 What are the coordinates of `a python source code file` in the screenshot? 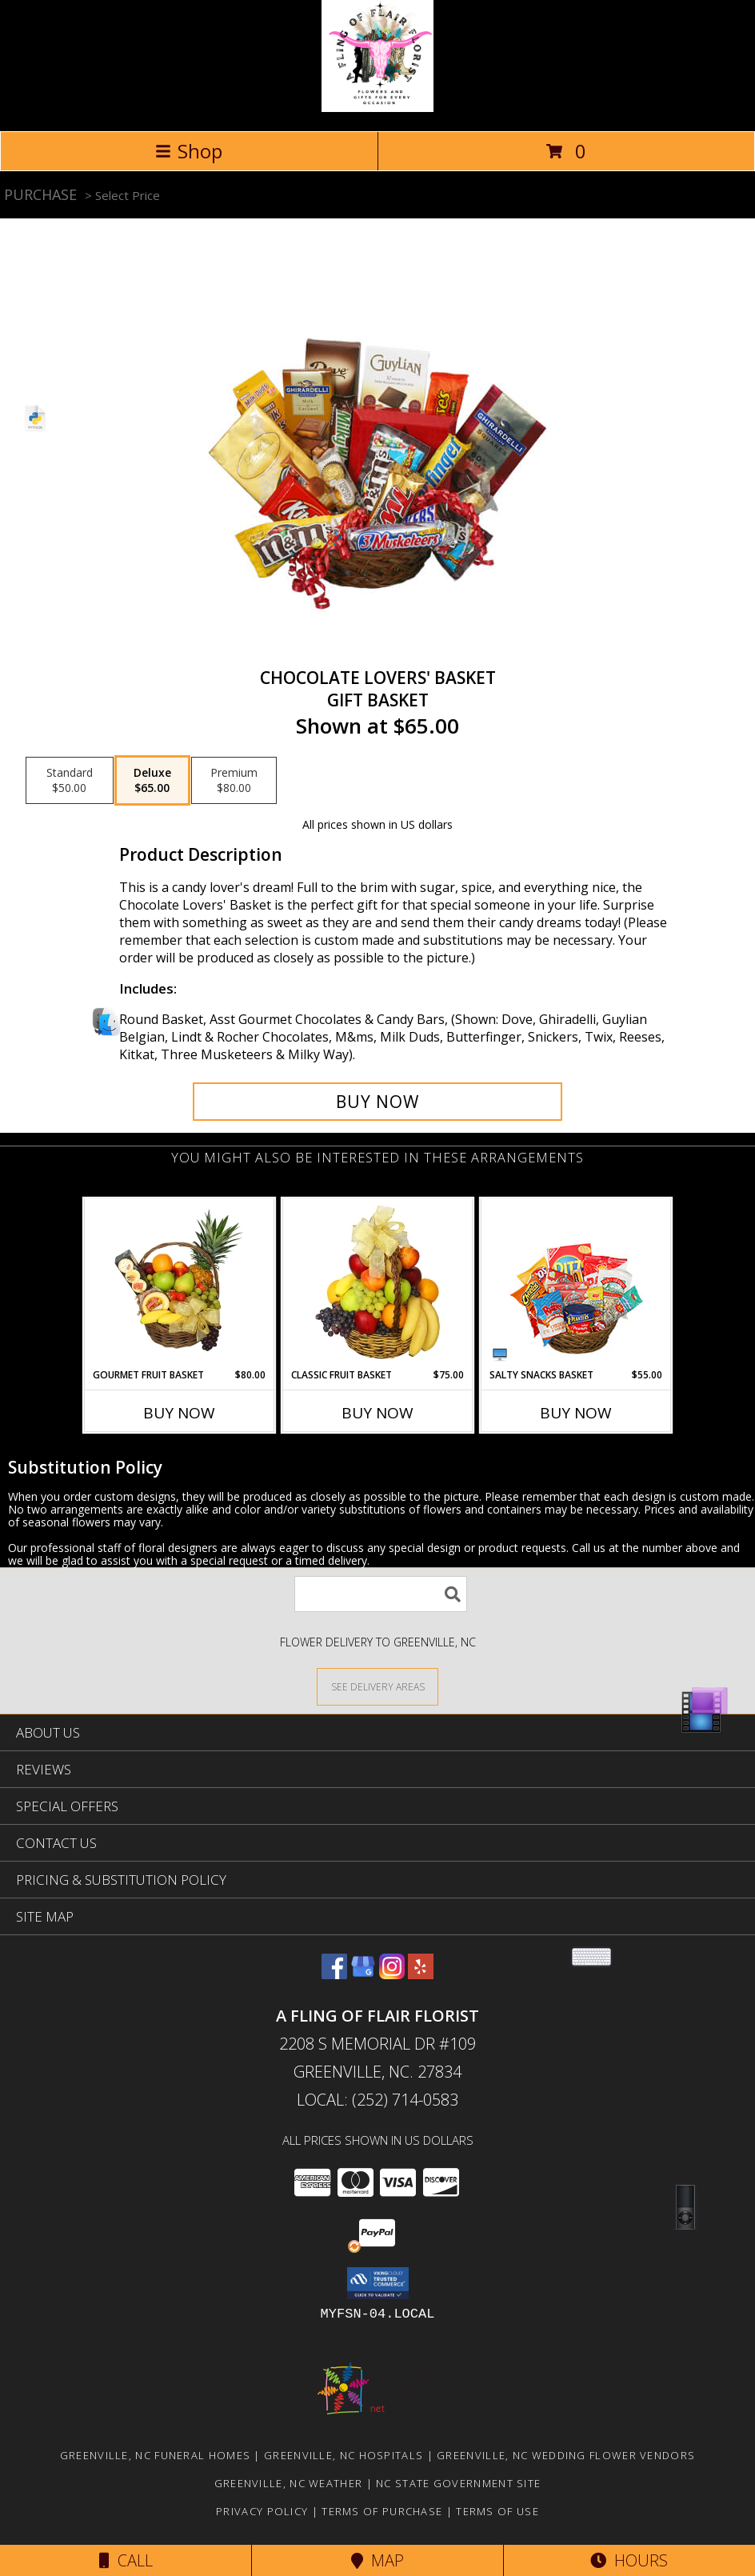 It's located at (35, 418).